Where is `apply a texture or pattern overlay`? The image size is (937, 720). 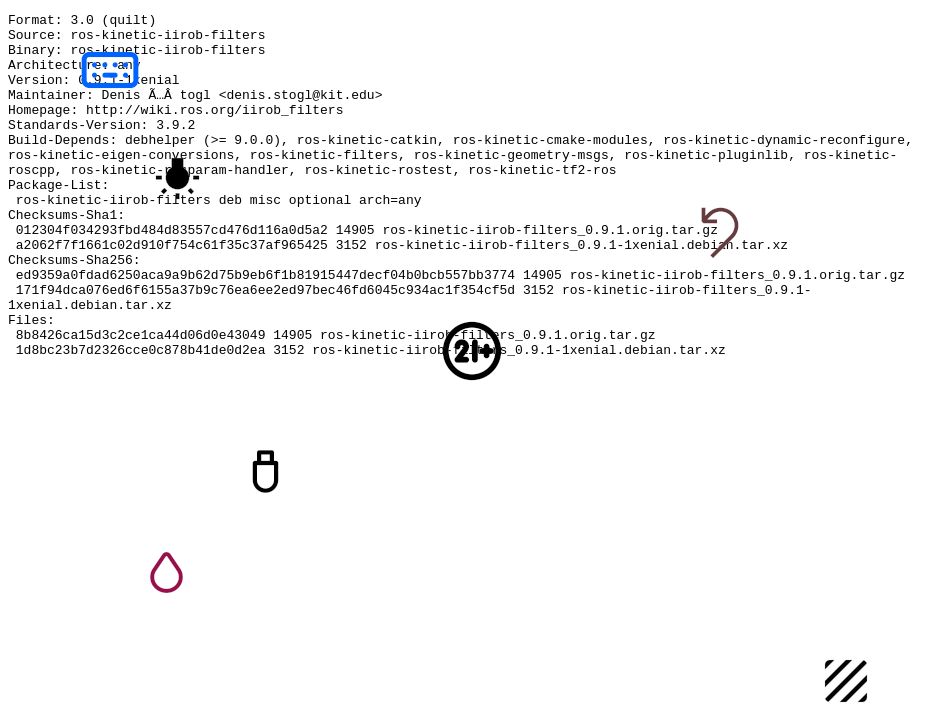 apply a texture or pattern overlay is located at coordinates (846, 681).